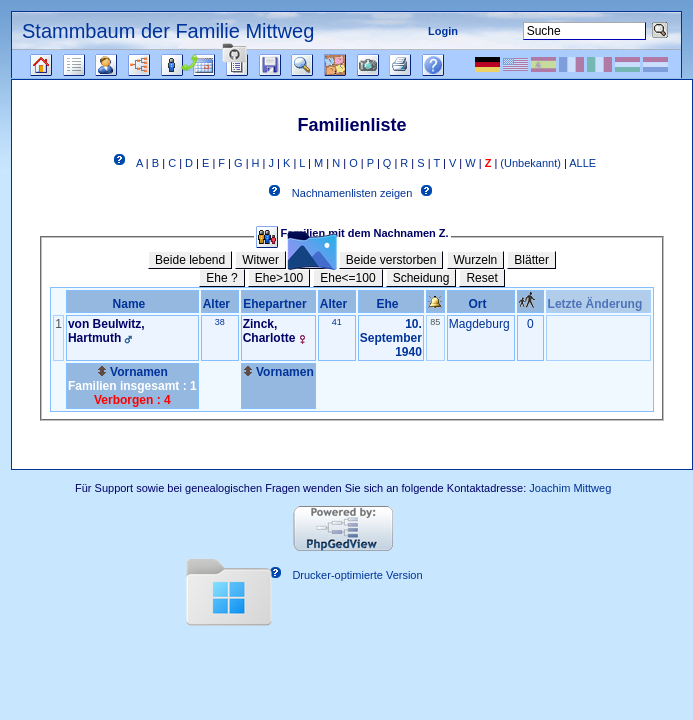 Image resolution: width=693 pixels, height=720 pixels. What do you see at coordinates (234, 53) in the screenshot?
I see `open github repository folder` at bounding box center [234, 53].